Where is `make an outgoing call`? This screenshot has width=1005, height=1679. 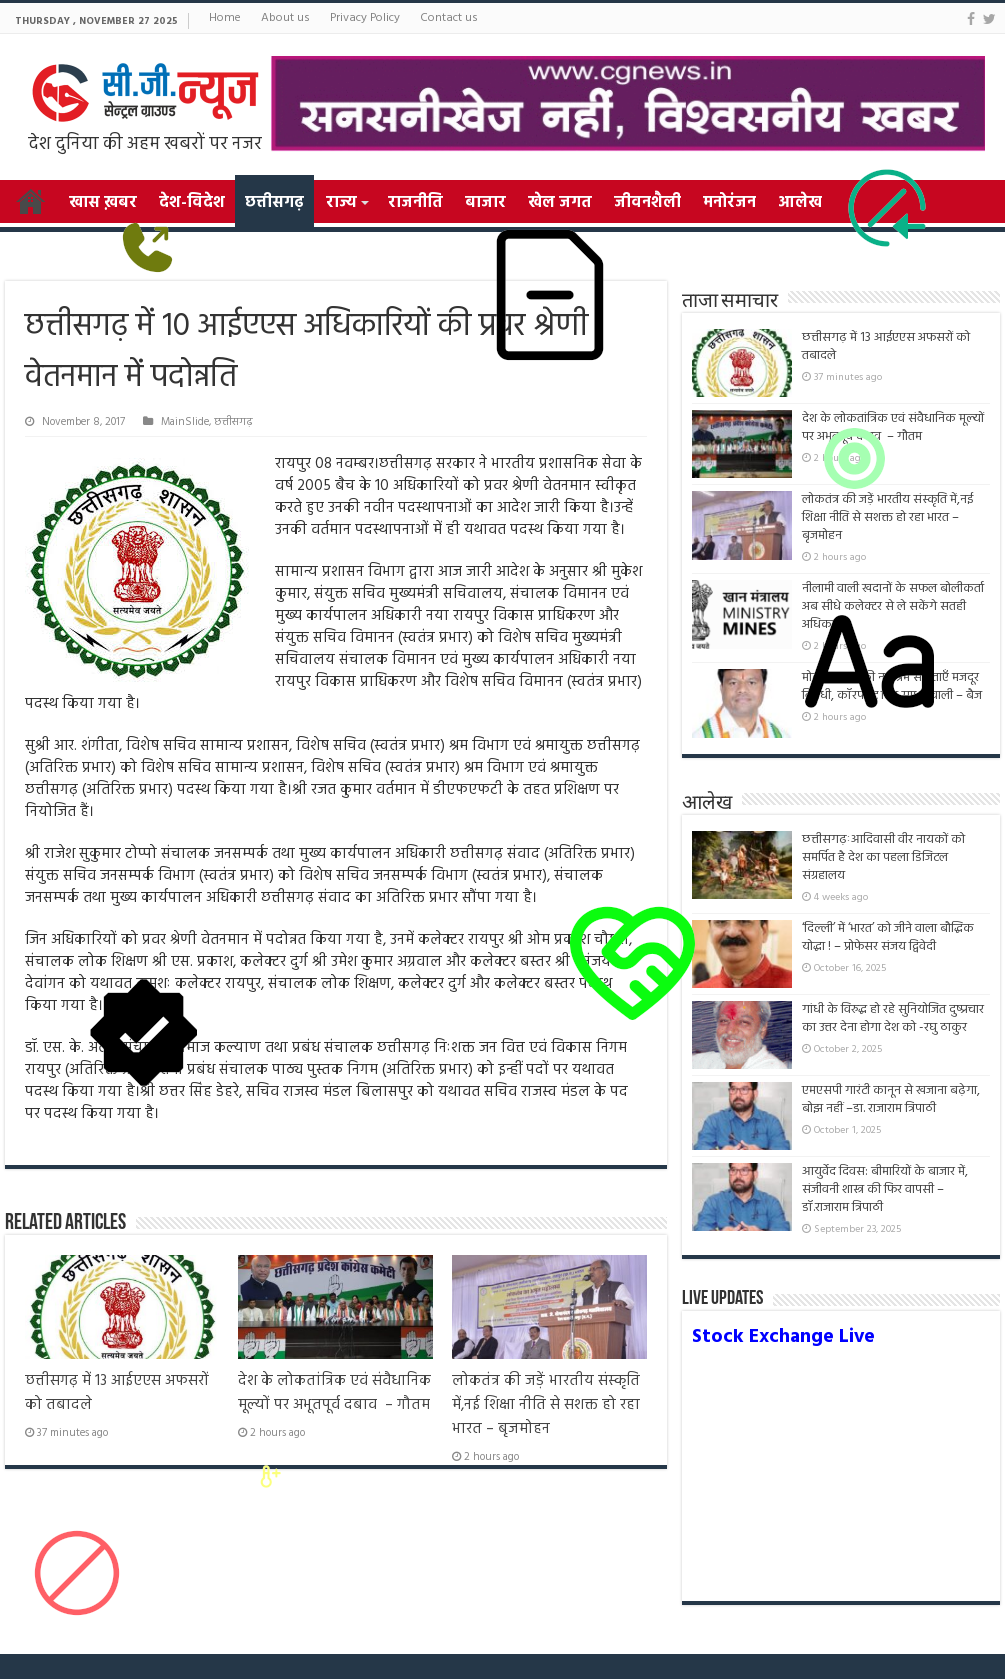
make an outgoing call is located at coordinates (148, 246).